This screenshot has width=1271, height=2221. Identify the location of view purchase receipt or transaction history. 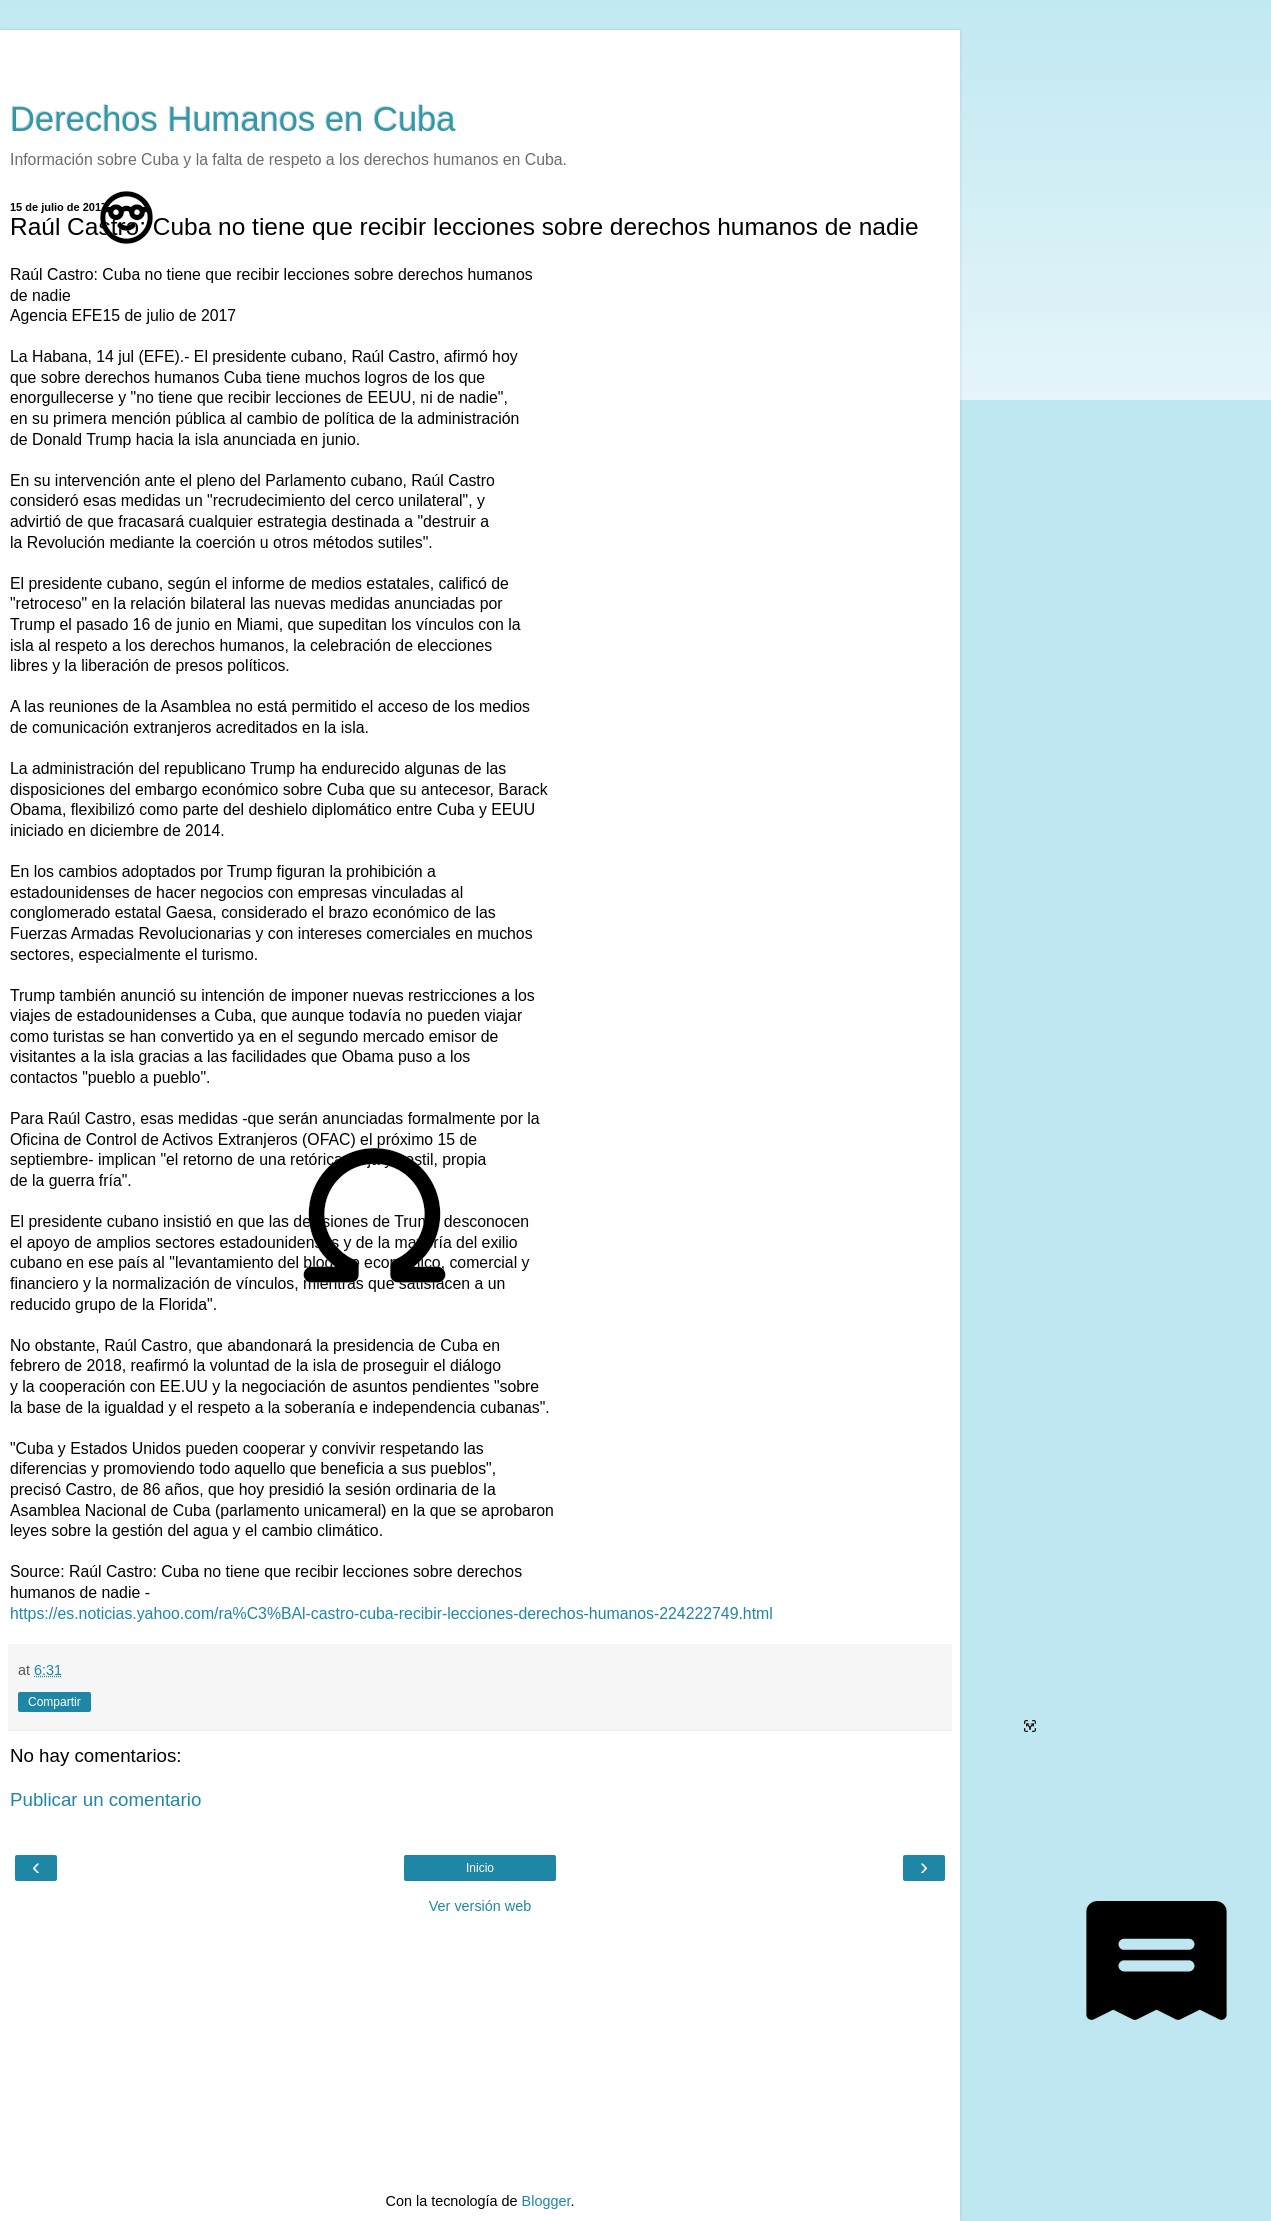
(1156, 1960).